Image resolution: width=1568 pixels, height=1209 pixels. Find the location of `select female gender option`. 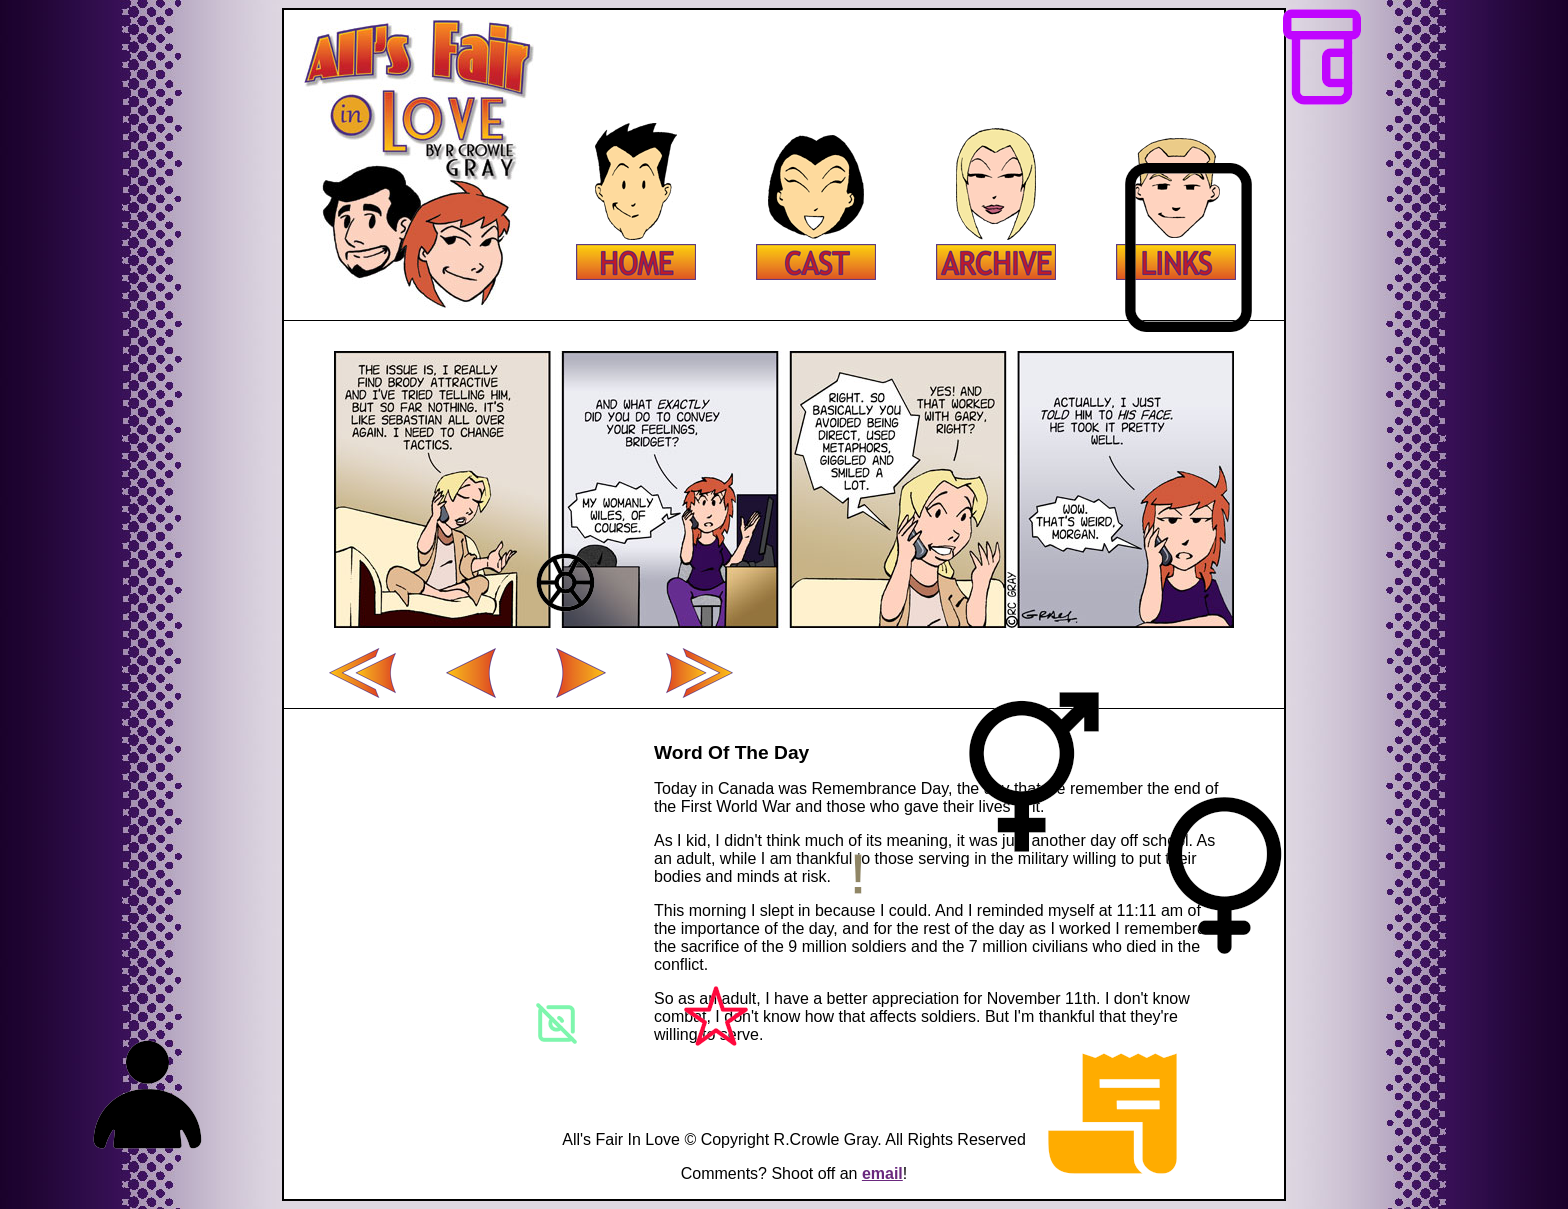

select female gender option is located at coordinates (1224, 875).